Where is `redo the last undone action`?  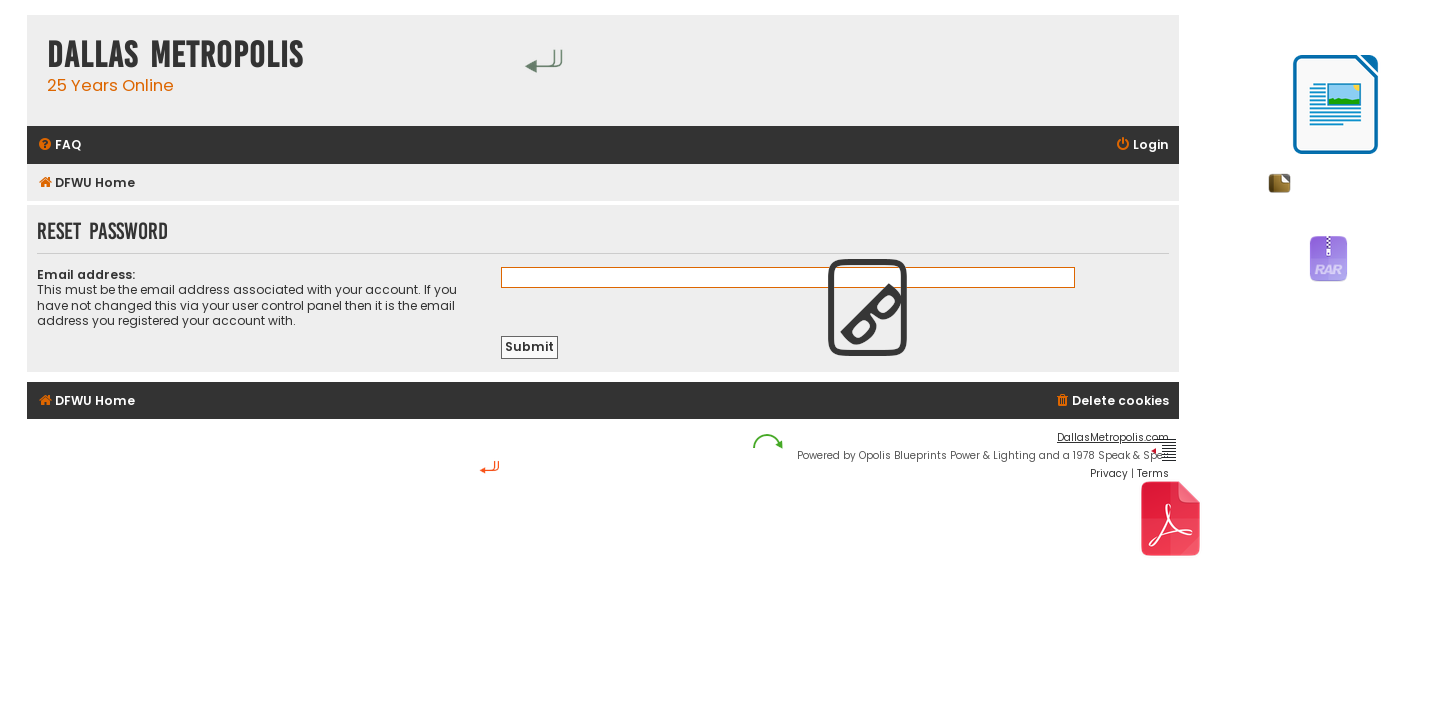 redo the last undone action is located at coordinates (767, 441).